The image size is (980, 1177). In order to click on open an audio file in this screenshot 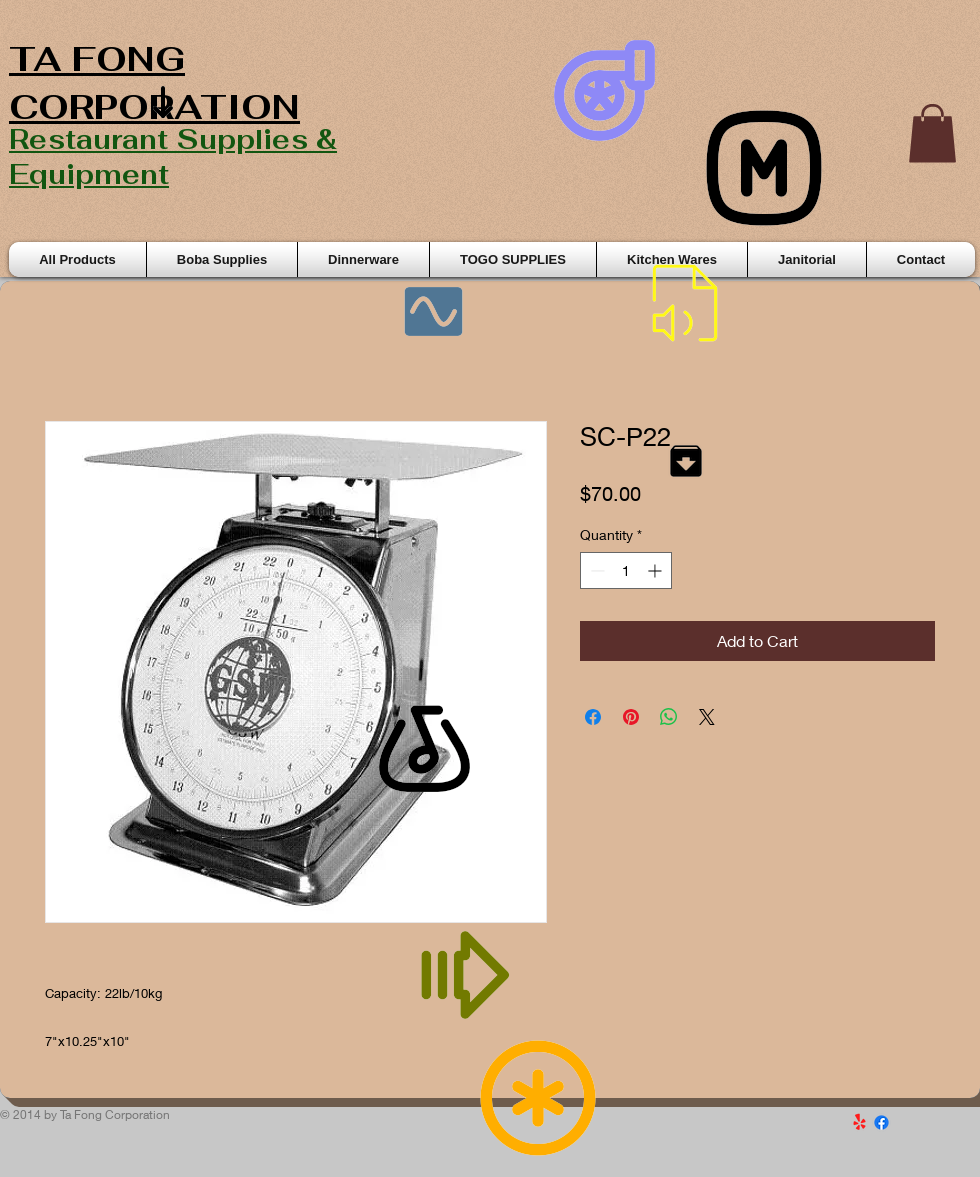, I will do `click(685, 303)`.